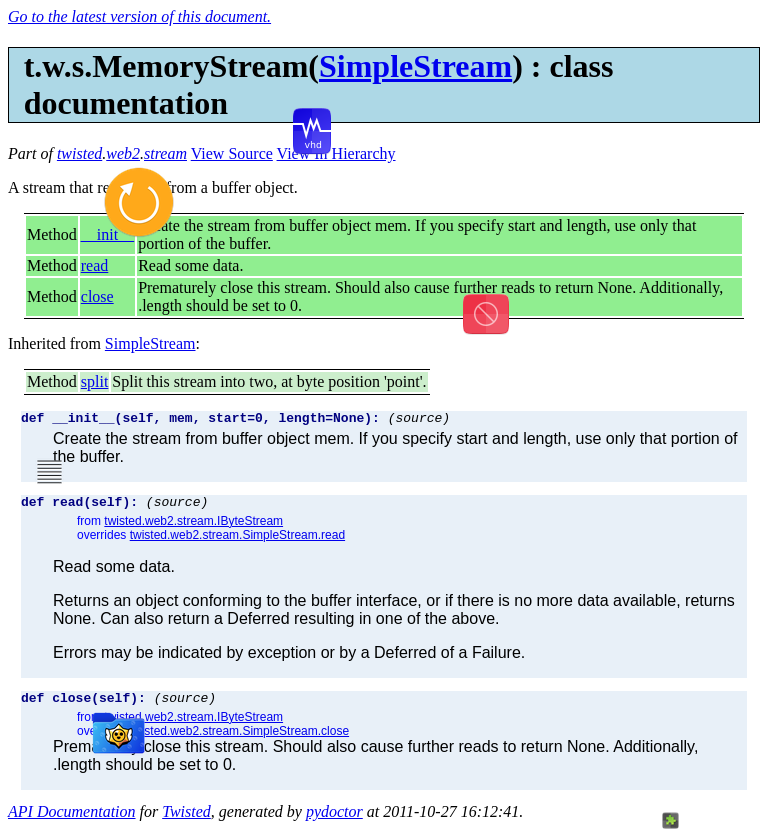  Describe the element at coordinates (312, 131) in the screenshot. I see `virtualbox virtual hard disk file` at that location.